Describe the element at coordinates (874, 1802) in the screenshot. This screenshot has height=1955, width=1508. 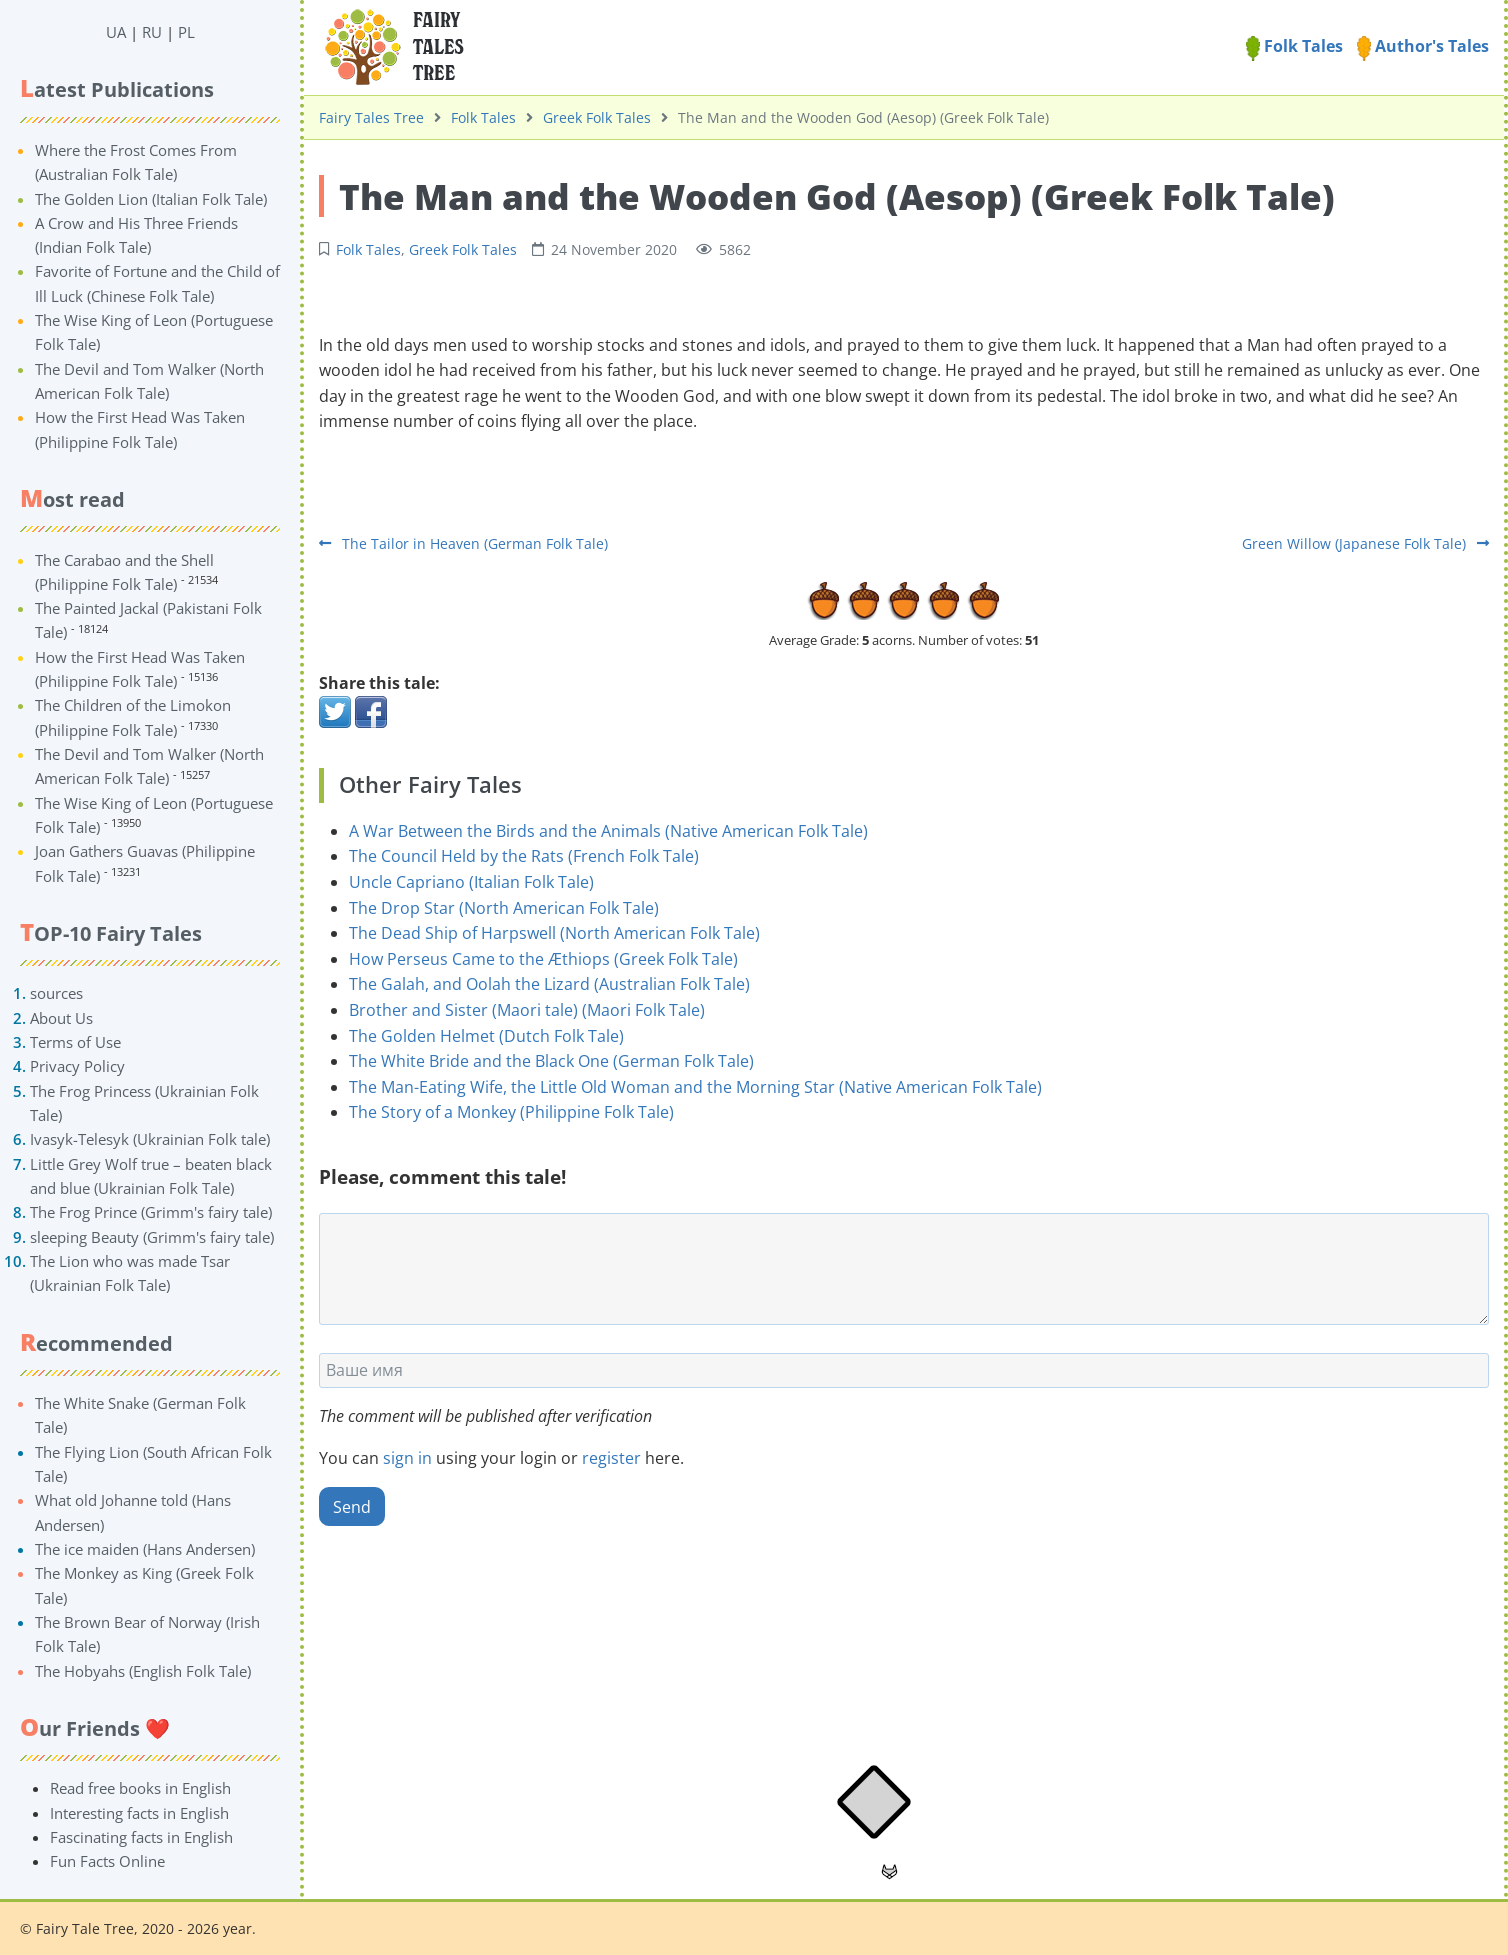
I see `indicates premium or pro membership status` at that location.